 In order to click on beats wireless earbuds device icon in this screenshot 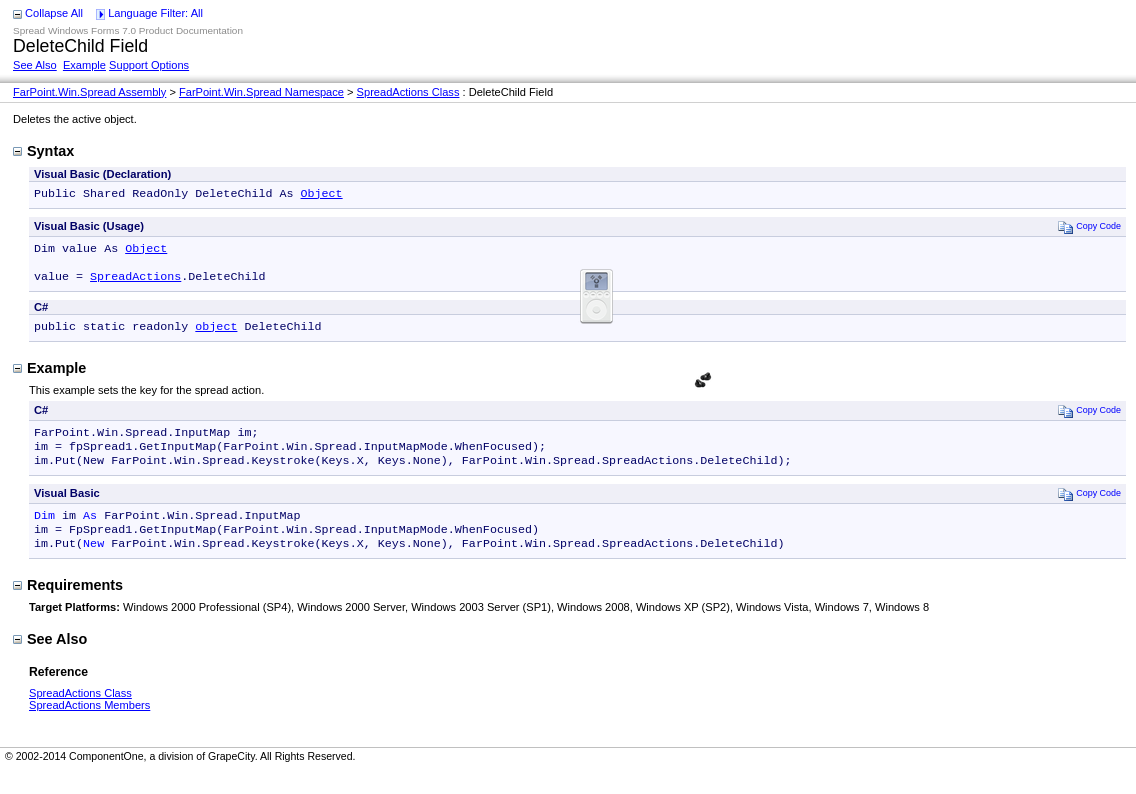, I will do `click(703, 380)`.